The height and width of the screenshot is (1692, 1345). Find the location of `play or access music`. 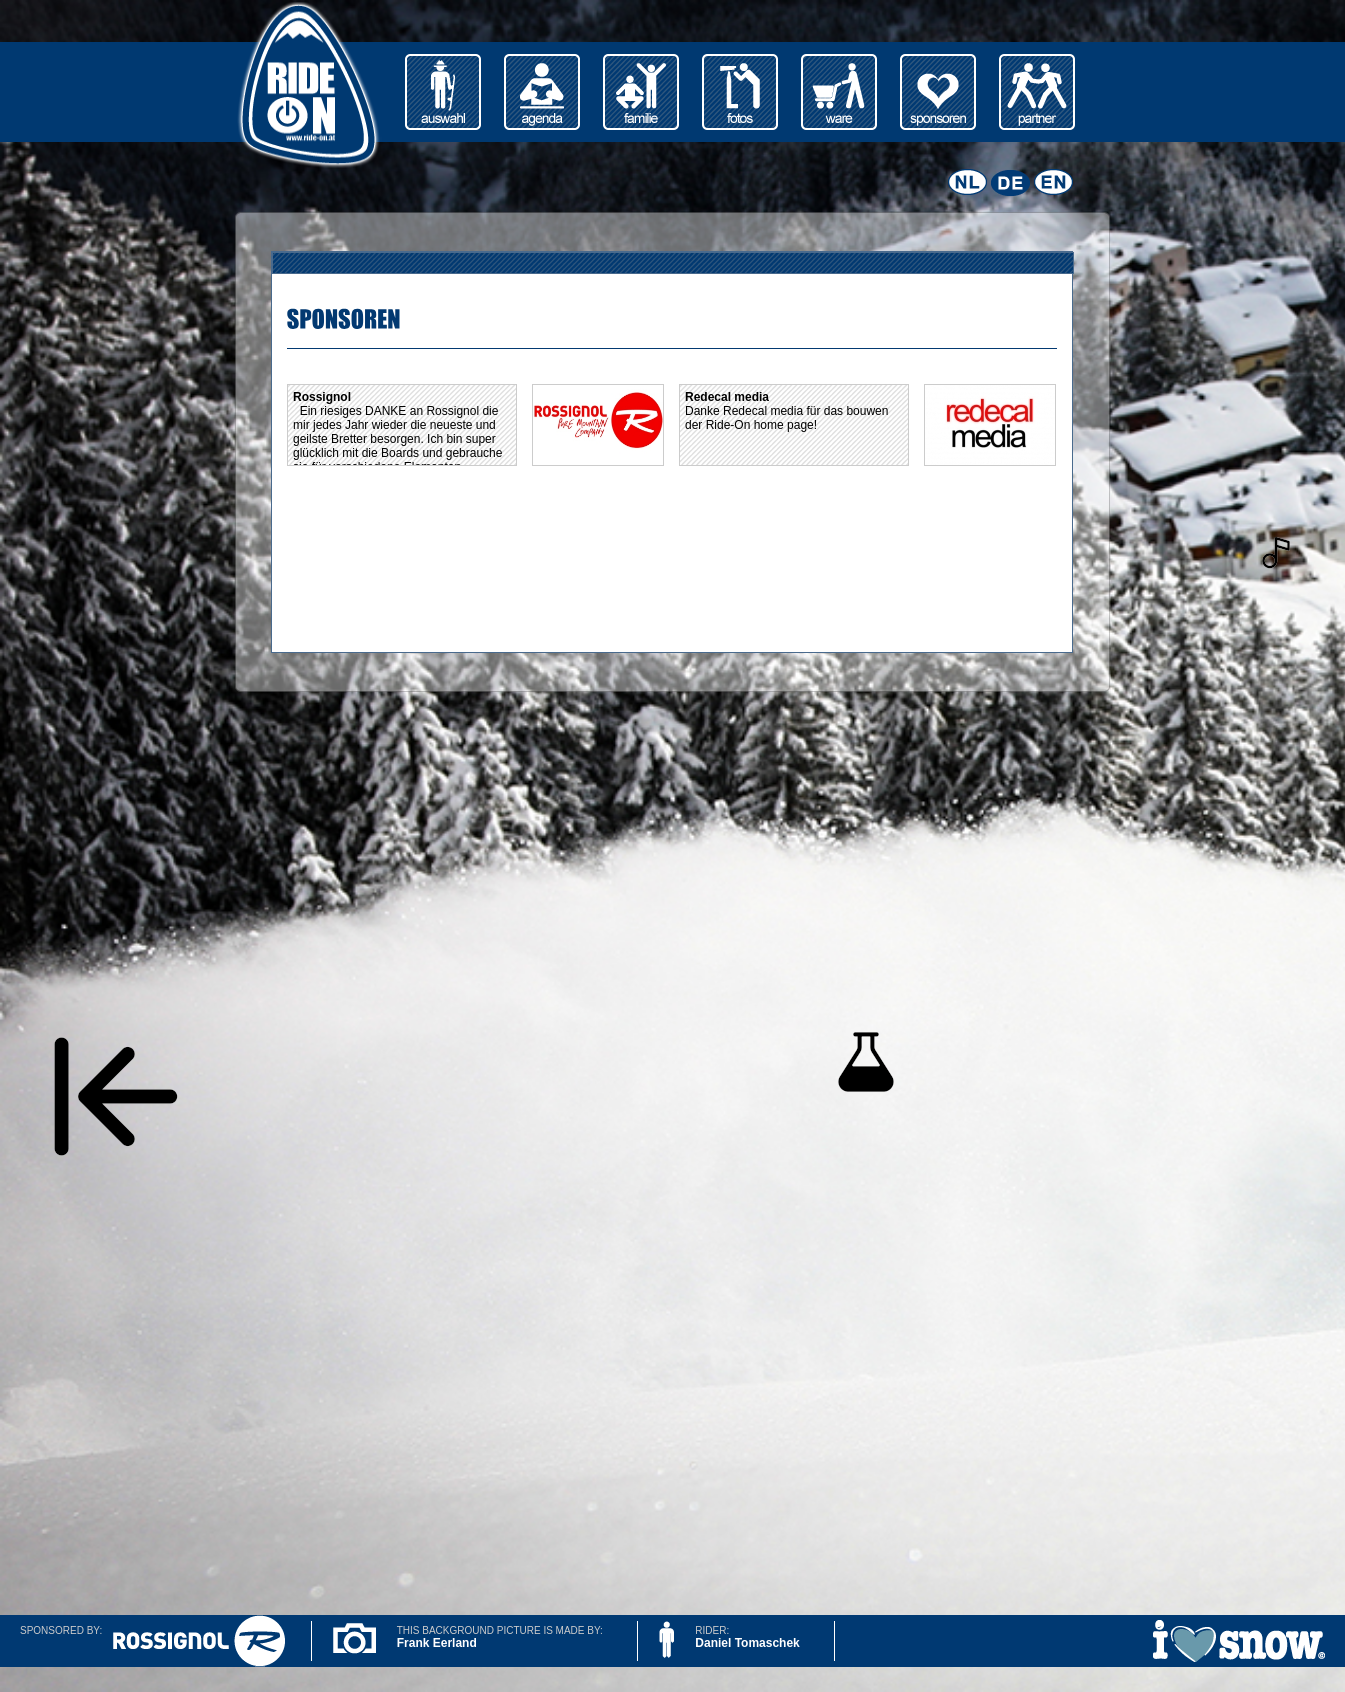

play or access music is located at coordinates (1276, 552).